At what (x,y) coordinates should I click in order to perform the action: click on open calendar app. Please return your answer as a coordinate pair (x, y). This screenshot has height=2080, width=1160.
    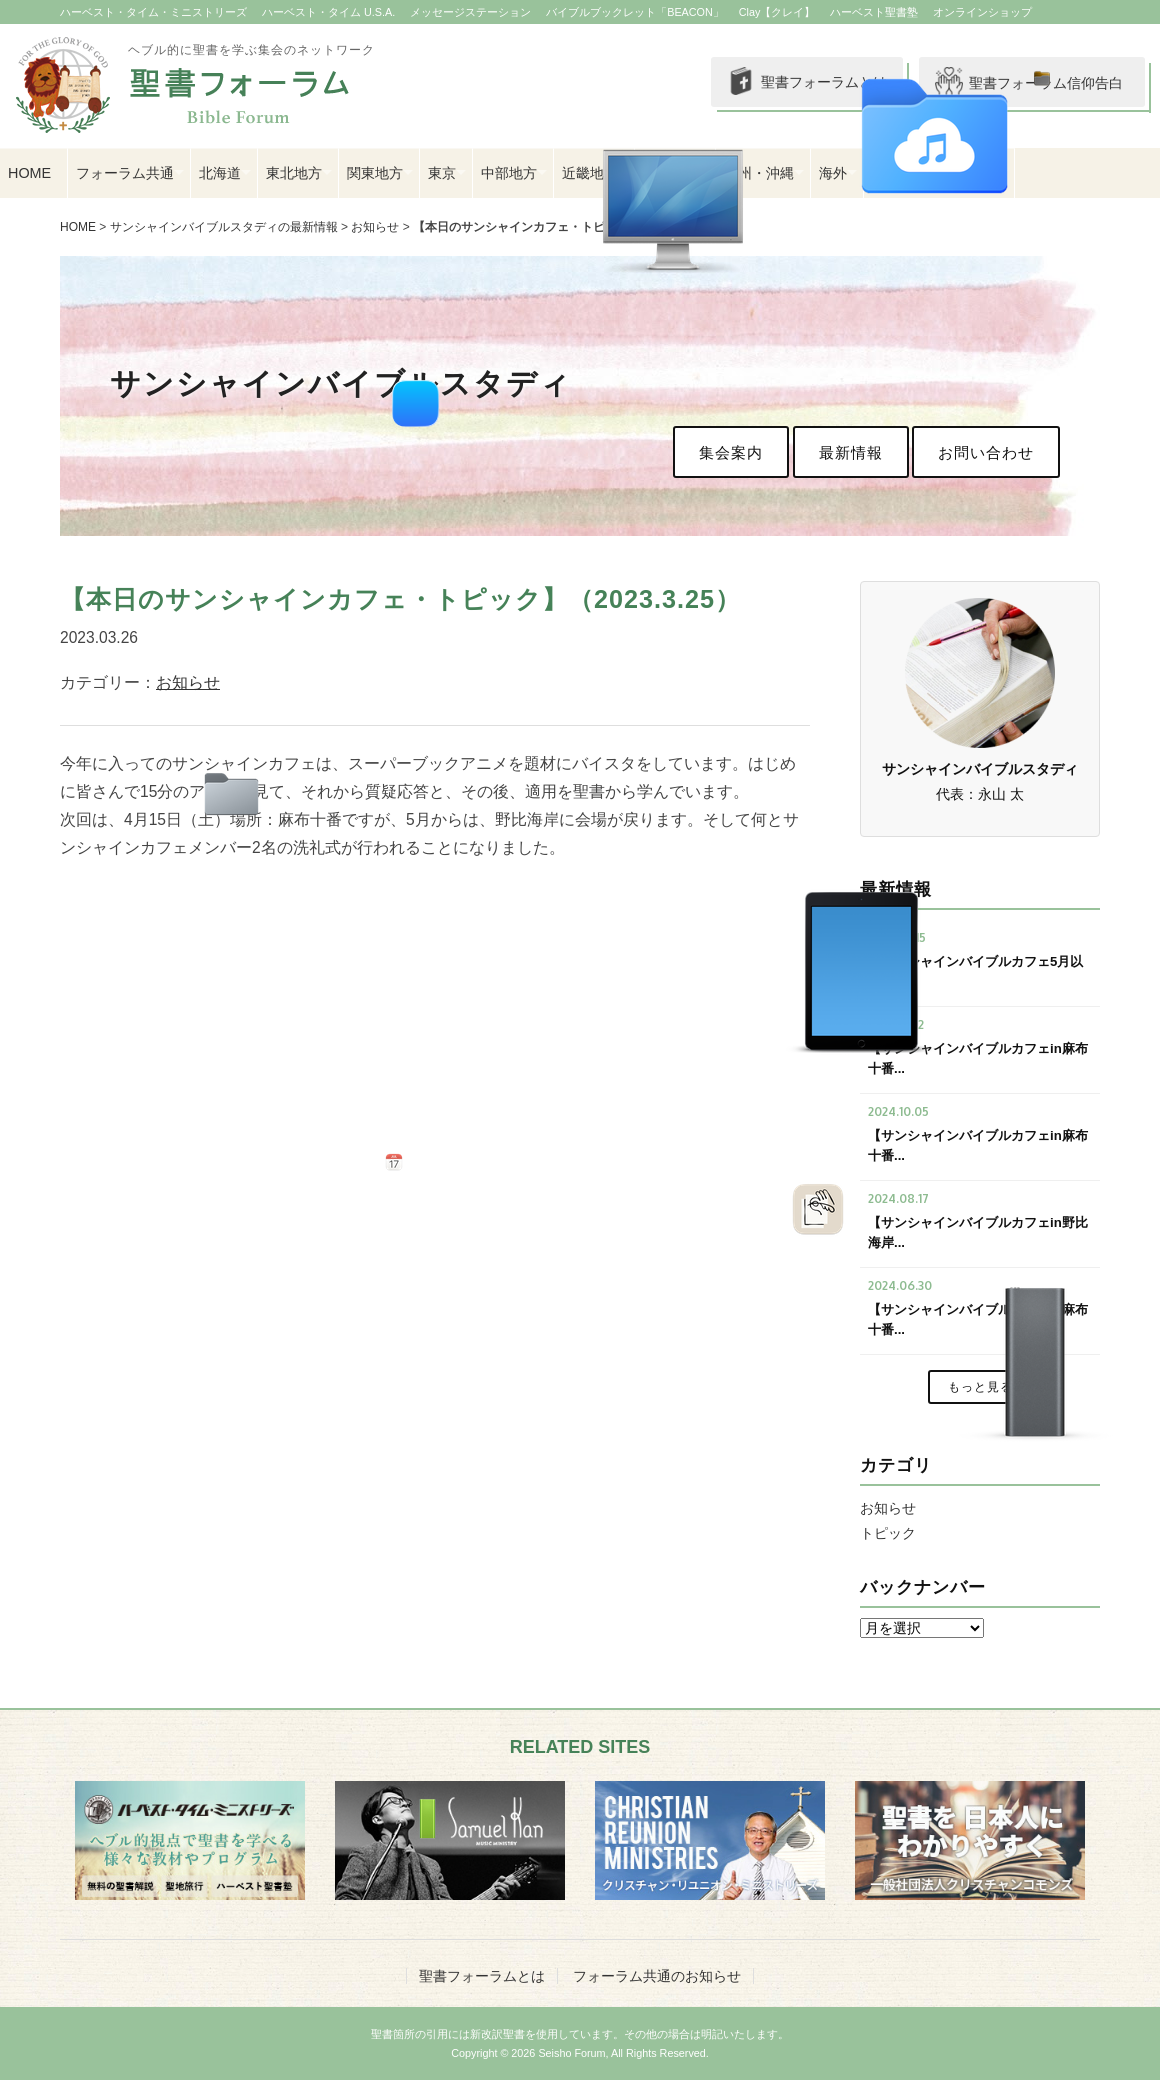
    Looking at the image, I should click on (394, 1162).